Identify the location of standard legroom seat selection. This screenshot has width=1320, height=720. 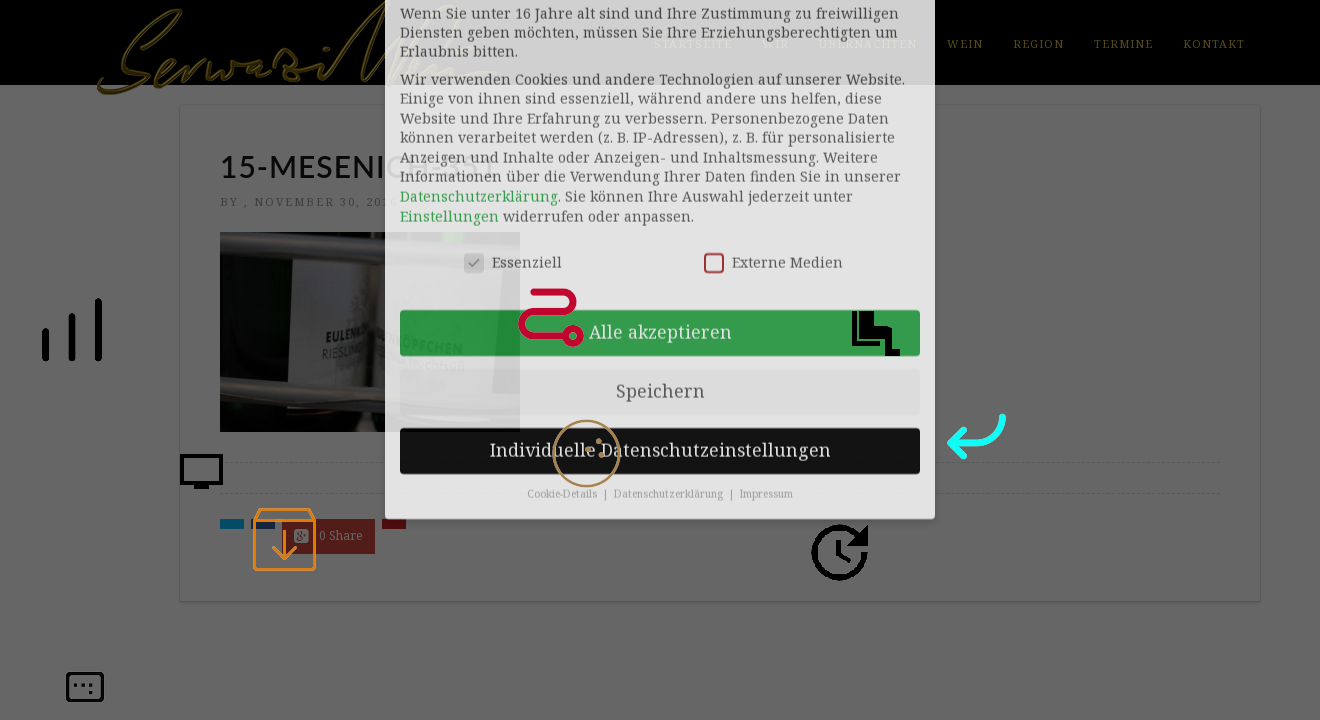
(874, 333).